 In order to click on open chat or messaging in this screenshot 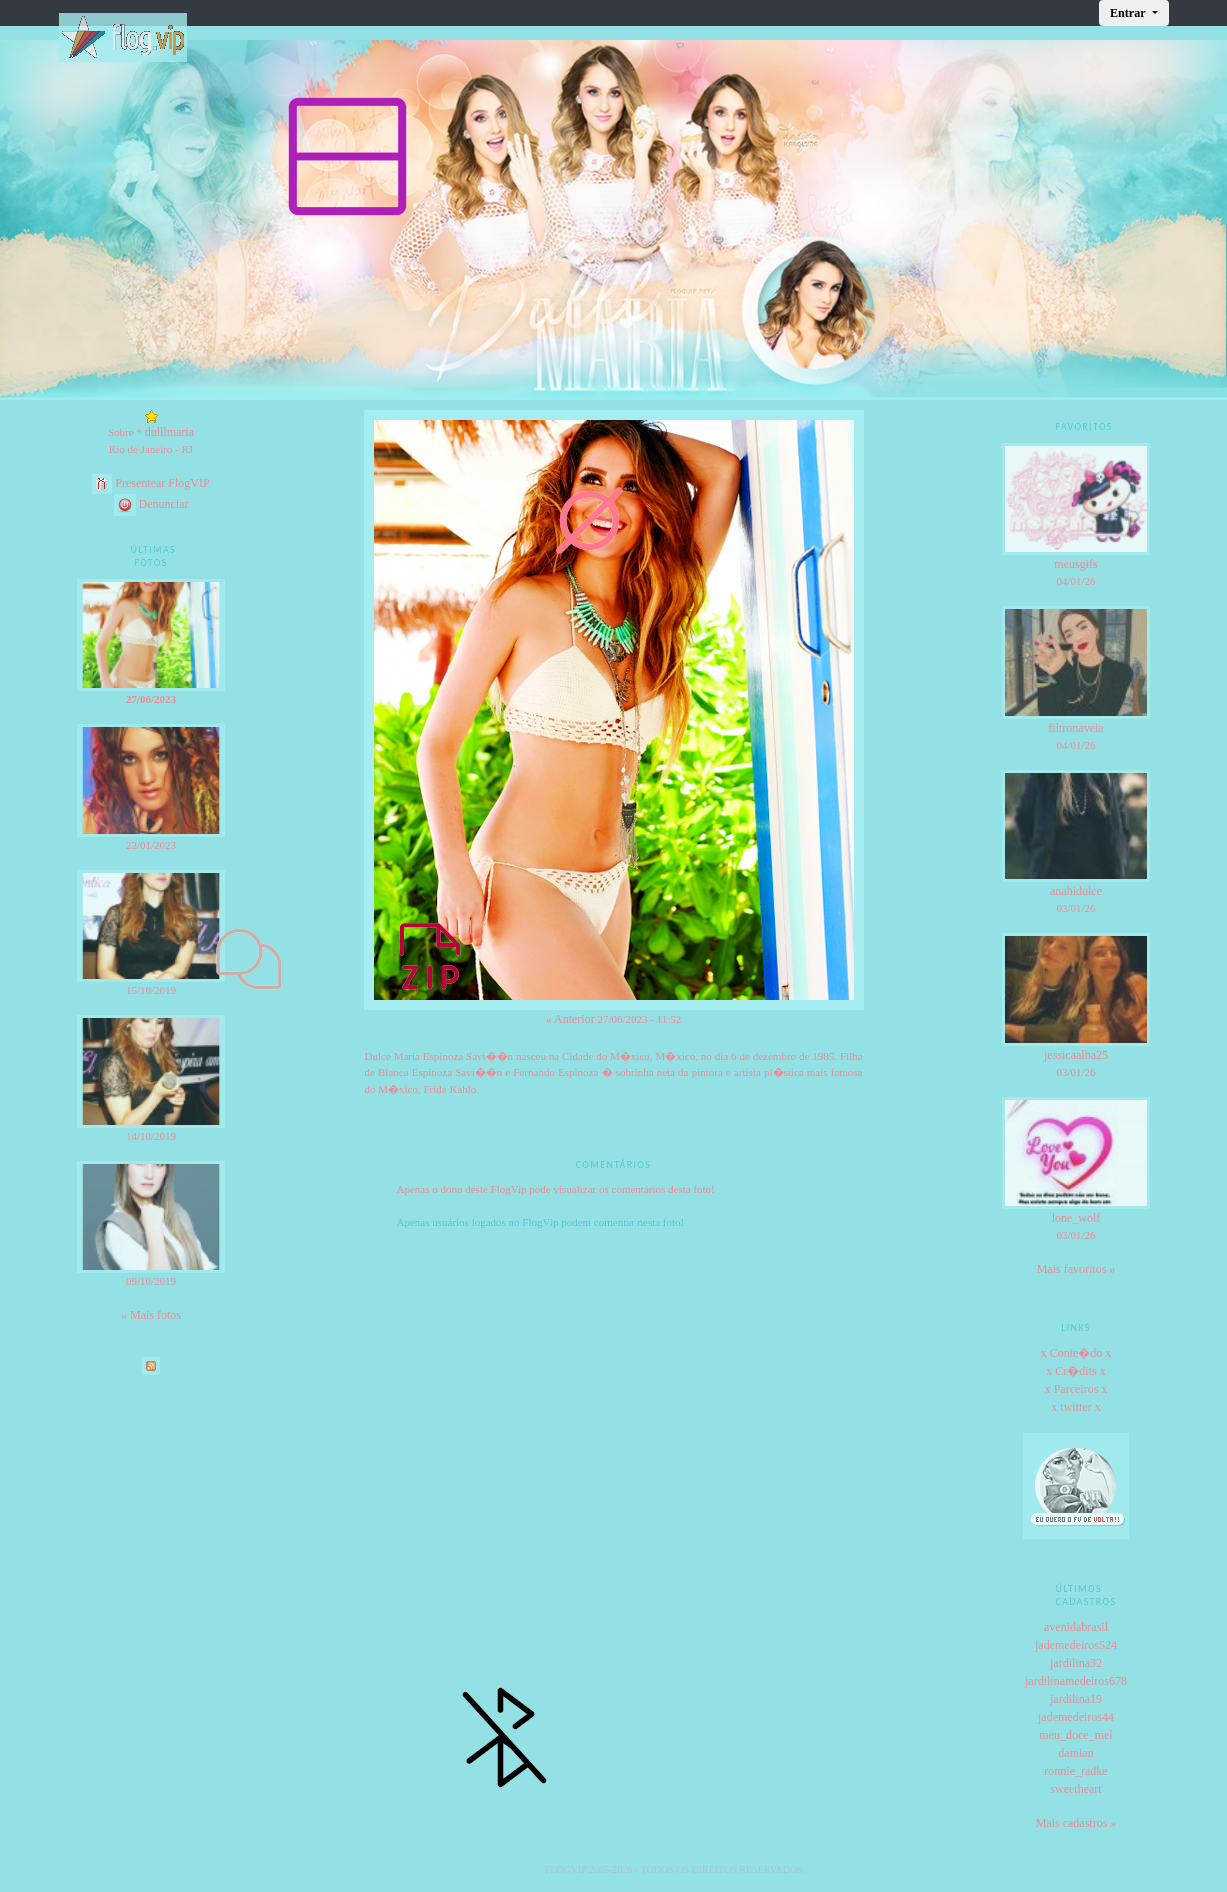, I will do `click(249, 959)`.